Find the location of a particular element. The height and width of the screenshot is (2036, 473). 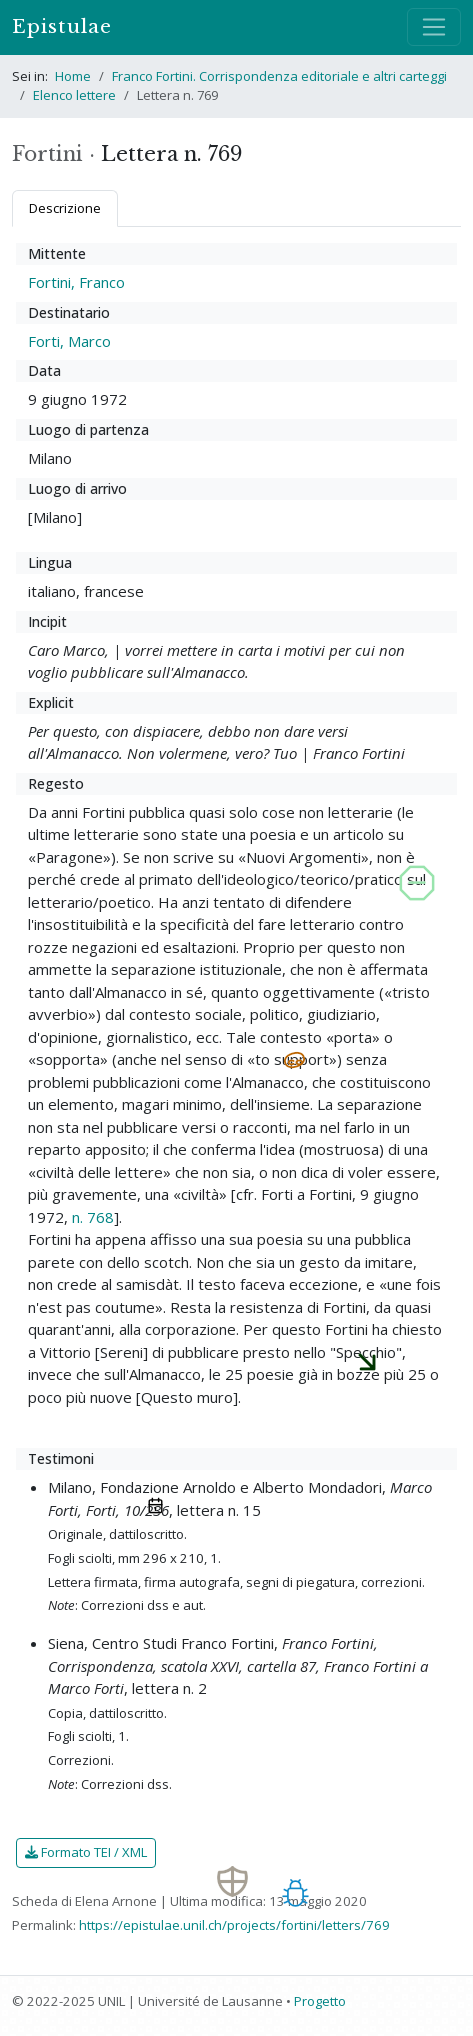

privacy or security settings with multiple protection layers is located at coordinates (232, 1881).